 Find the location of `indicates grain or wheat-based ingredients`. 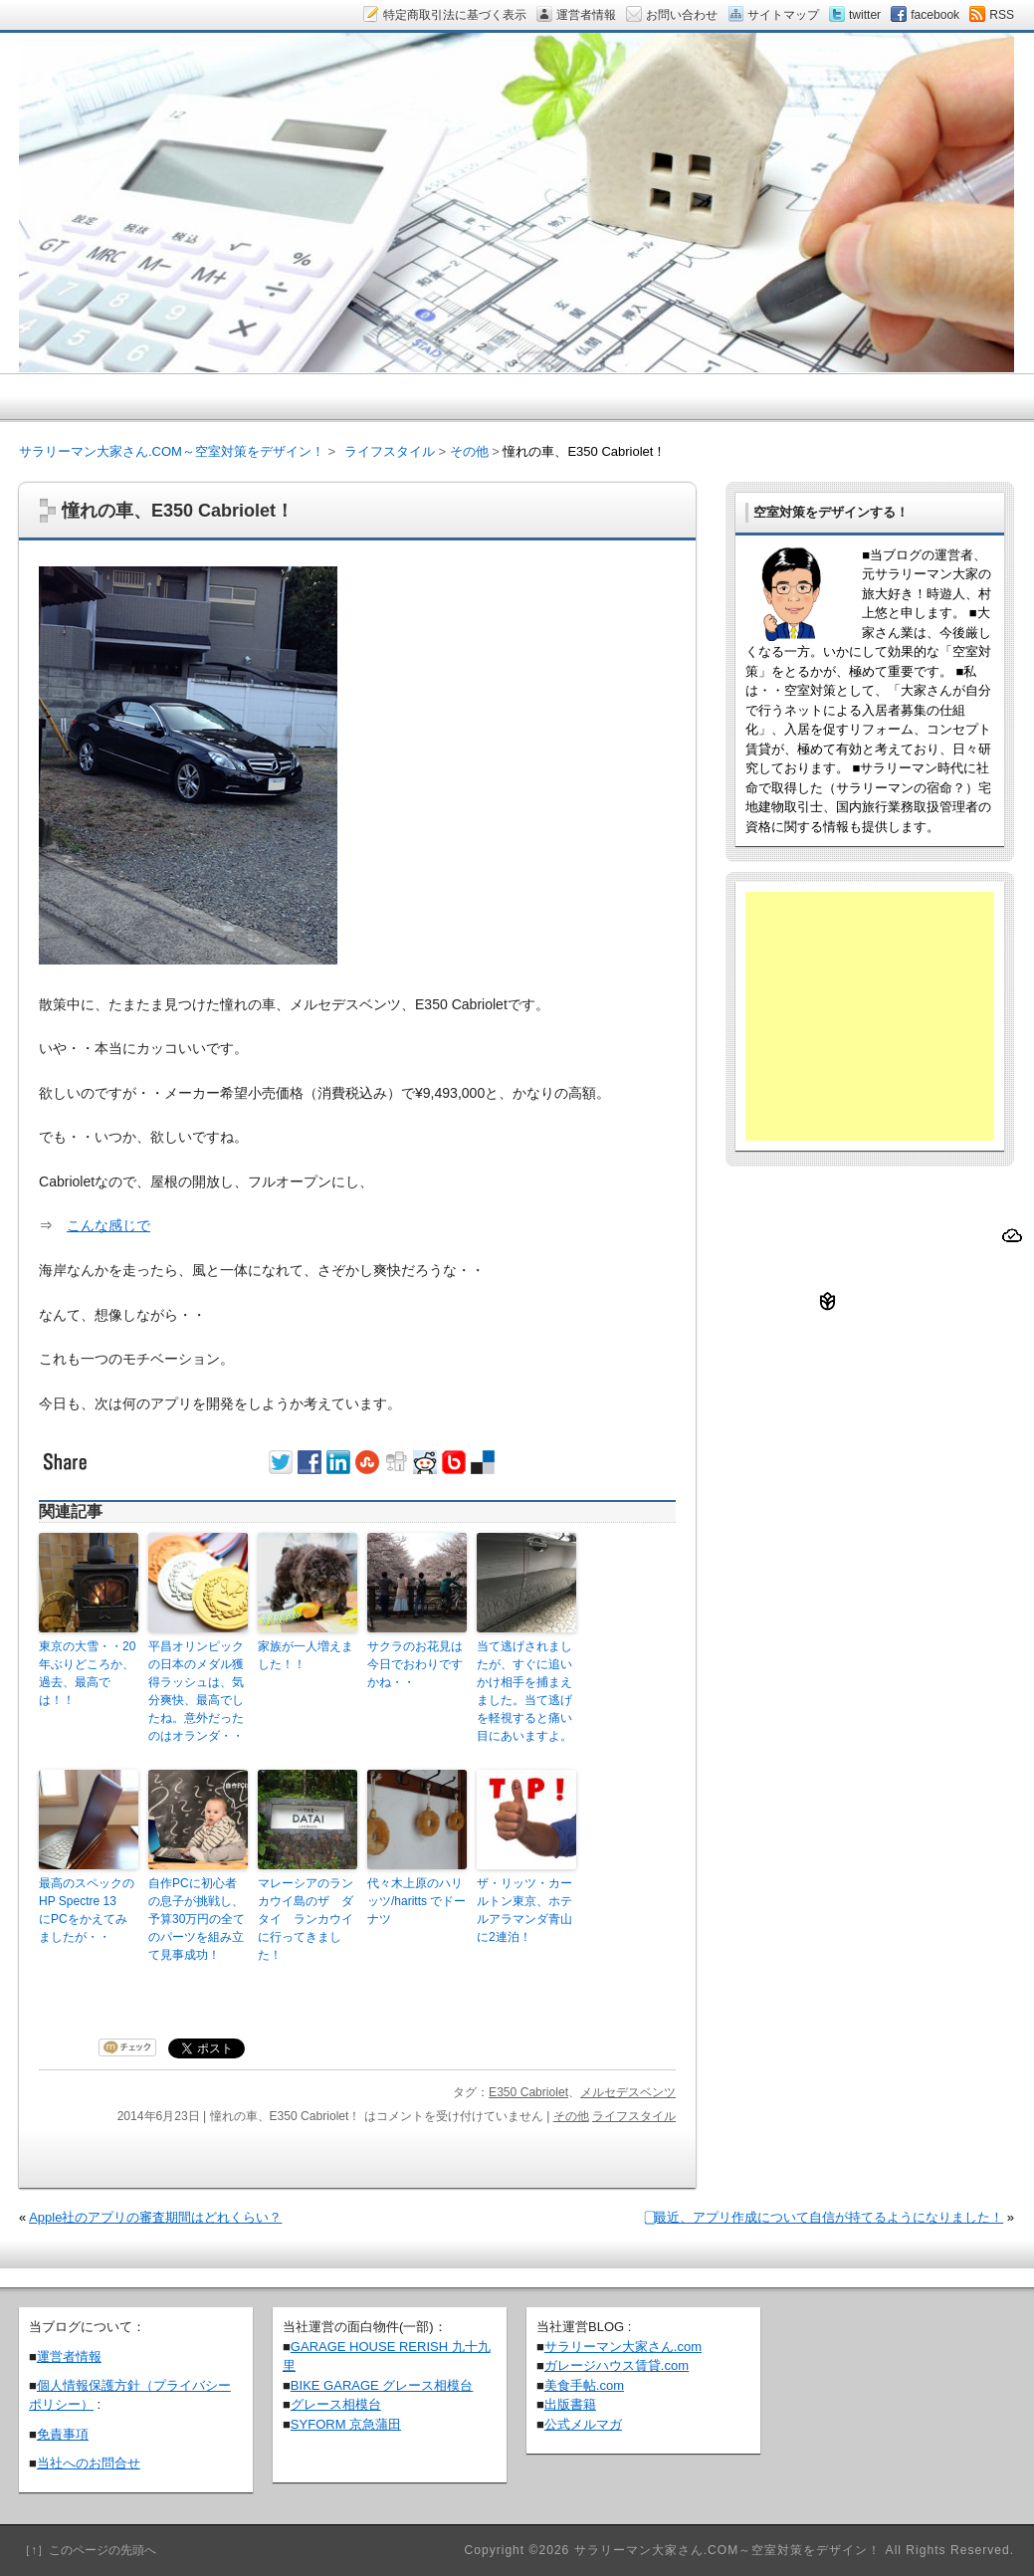

indicates grain or wheat-based ingredients is located at coordinates (827, 1301).